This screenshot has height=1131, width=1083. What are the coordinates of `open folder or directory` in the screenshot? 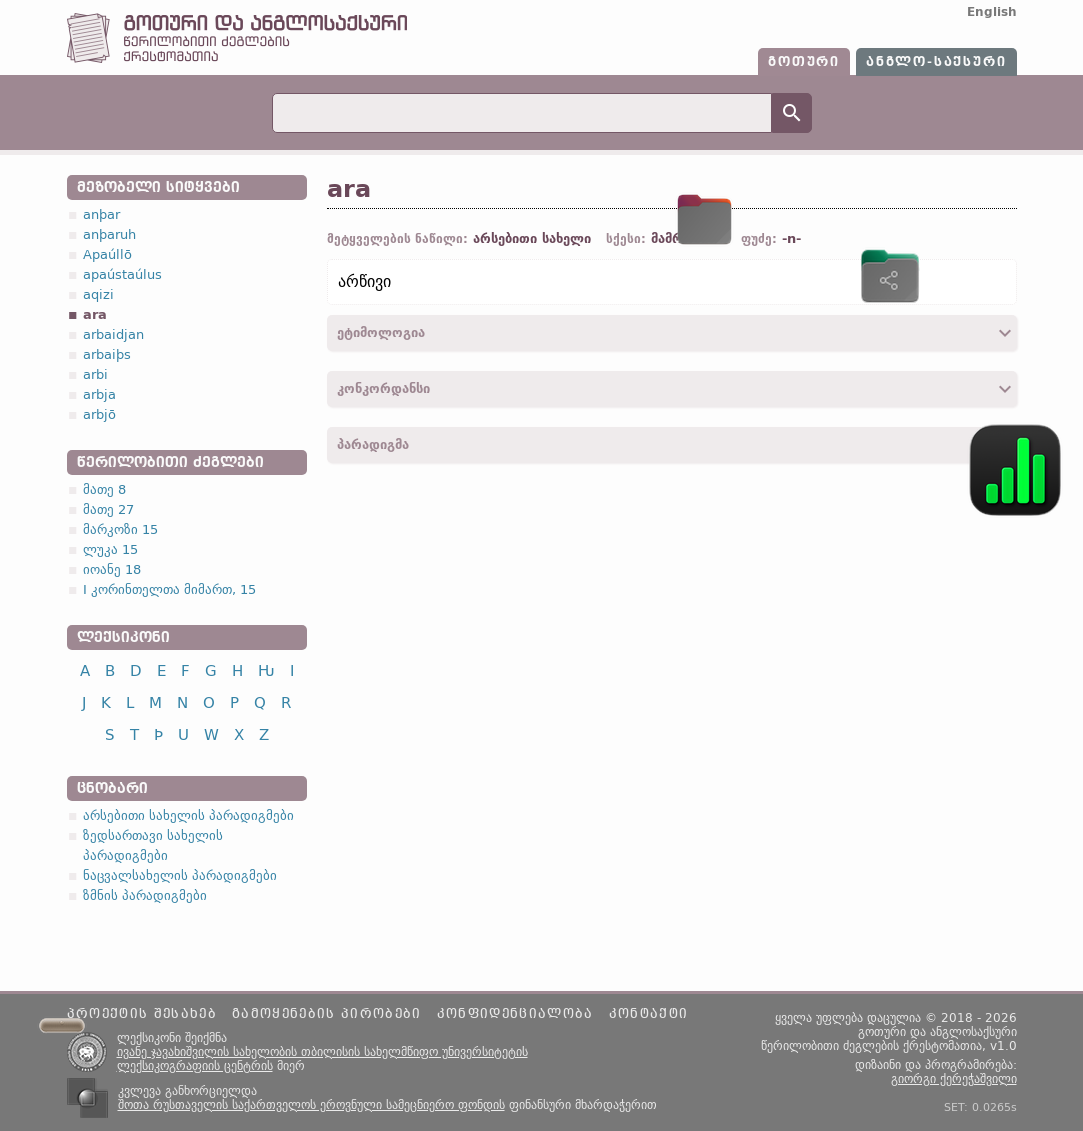 It's located at (704, 219).